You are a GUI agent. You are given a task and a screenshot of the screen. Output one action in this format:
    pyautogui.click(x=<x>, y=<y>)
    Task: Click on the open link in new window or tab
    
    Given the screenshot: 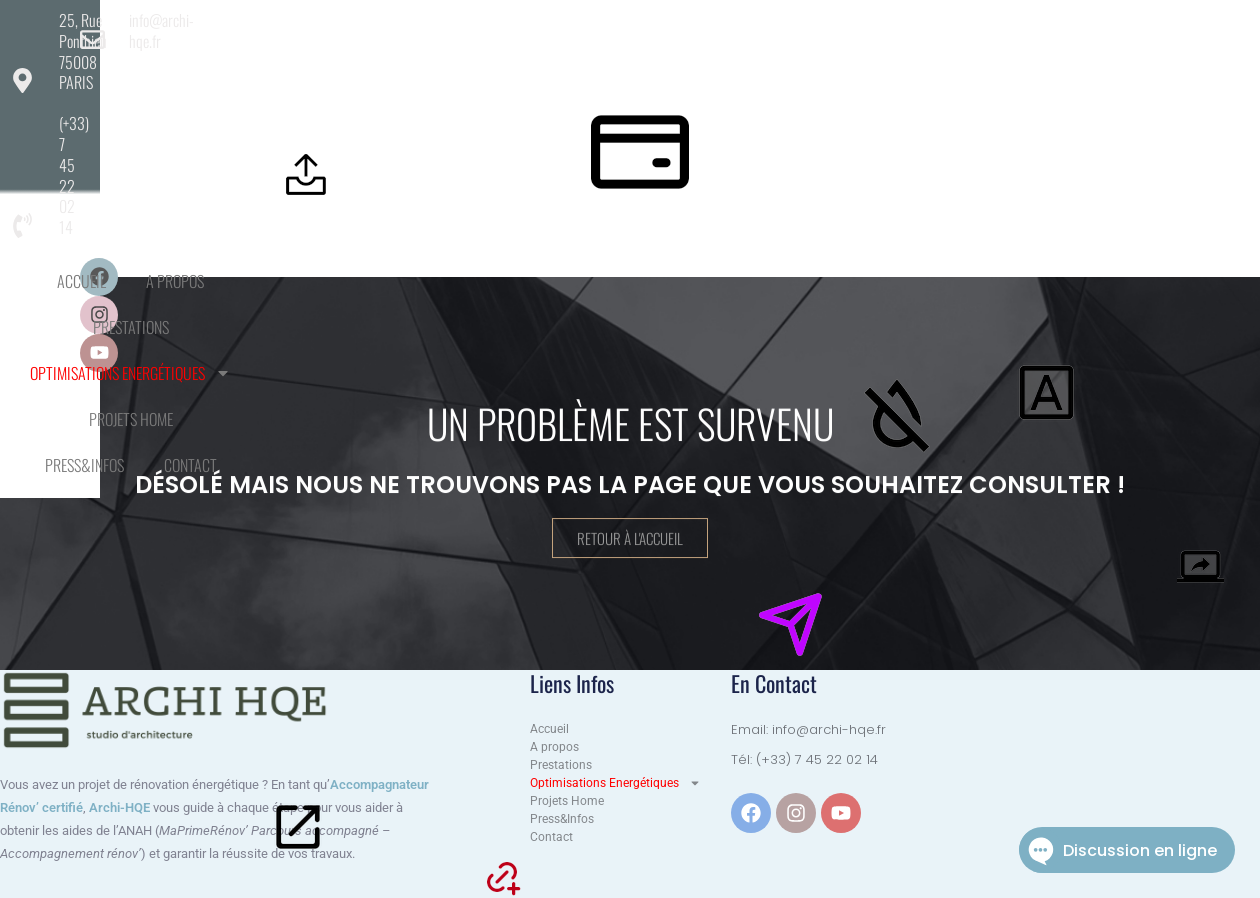 What is the action you would take?
    pyautogui.click(x=298, y=827)
    